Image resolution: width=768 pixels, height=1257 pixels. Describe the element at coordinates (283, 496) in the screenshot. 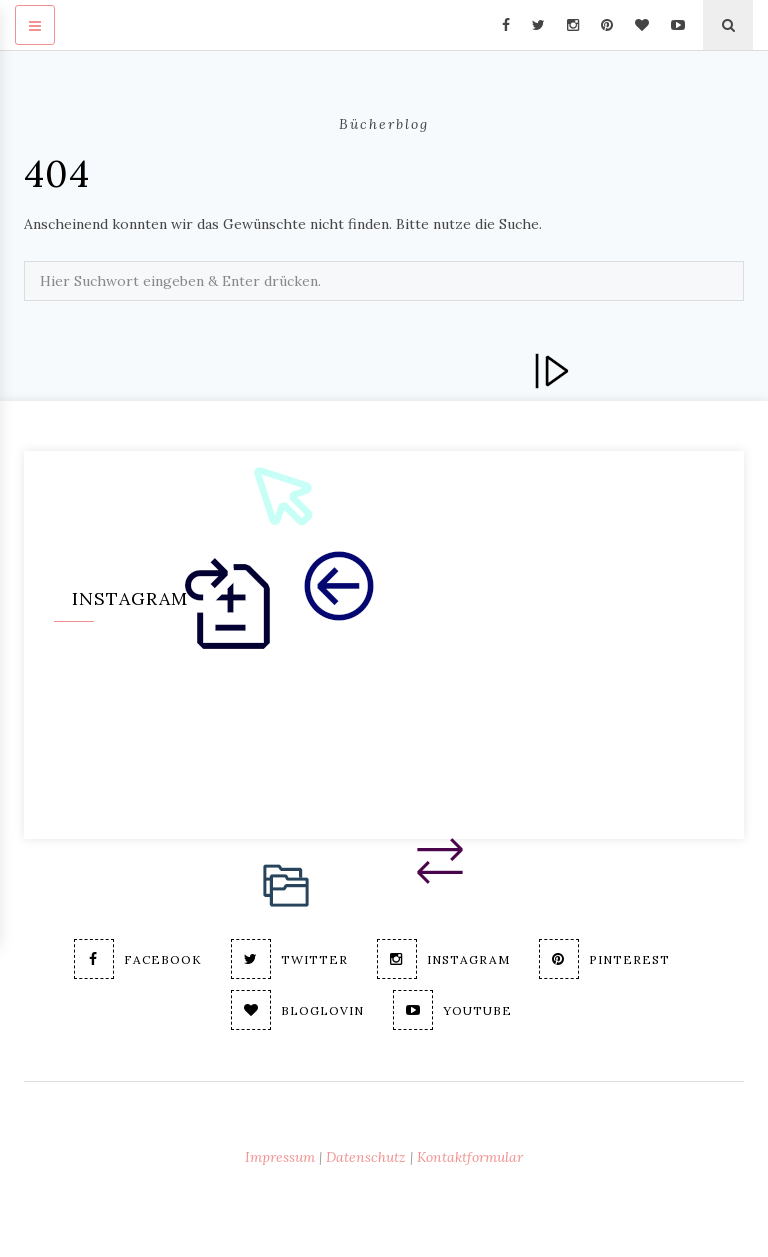

I see `indicates cursor or pointer mode` at that location.